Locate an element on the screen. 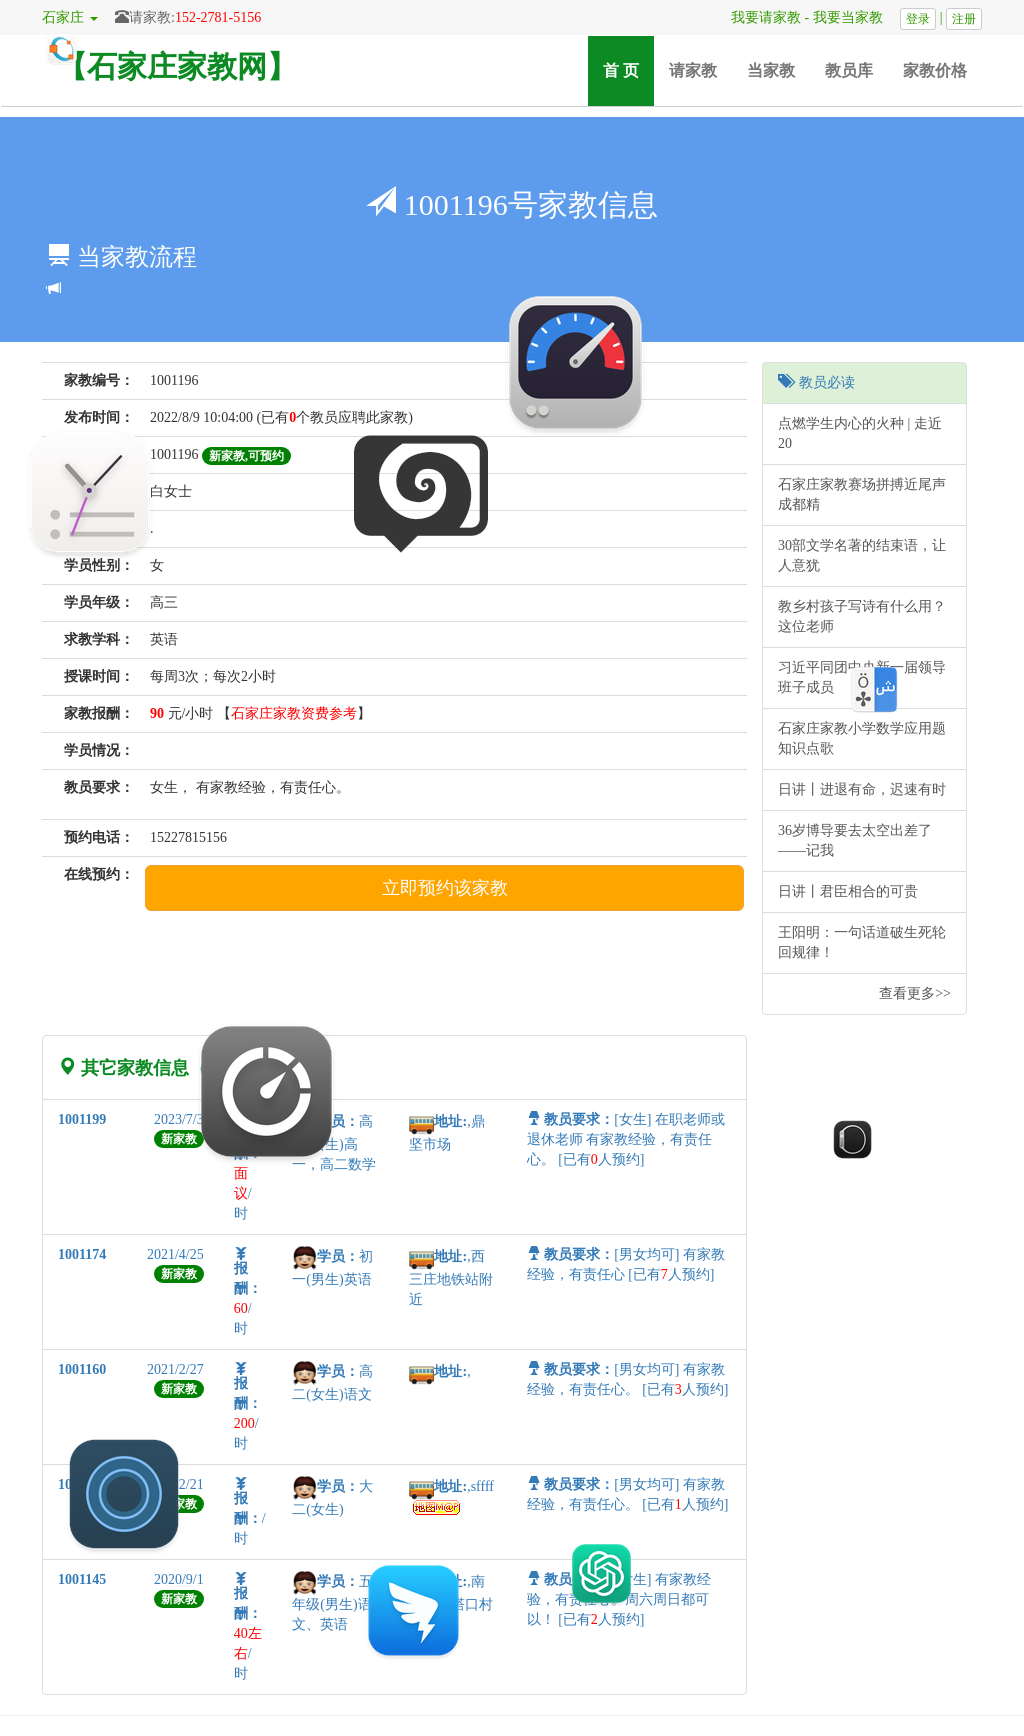 Image resolution: width=1024 pixels, height=1736 pixels. open dingtalk messaging app is located at coordinates (413, 1610).